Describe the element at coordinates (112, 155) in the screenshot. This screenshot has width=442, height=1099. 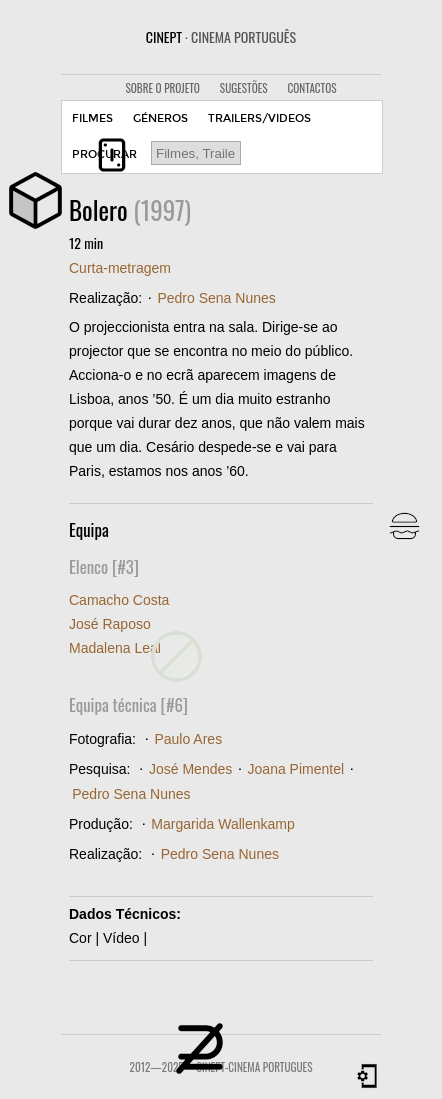
I see `play a card game` at that location.